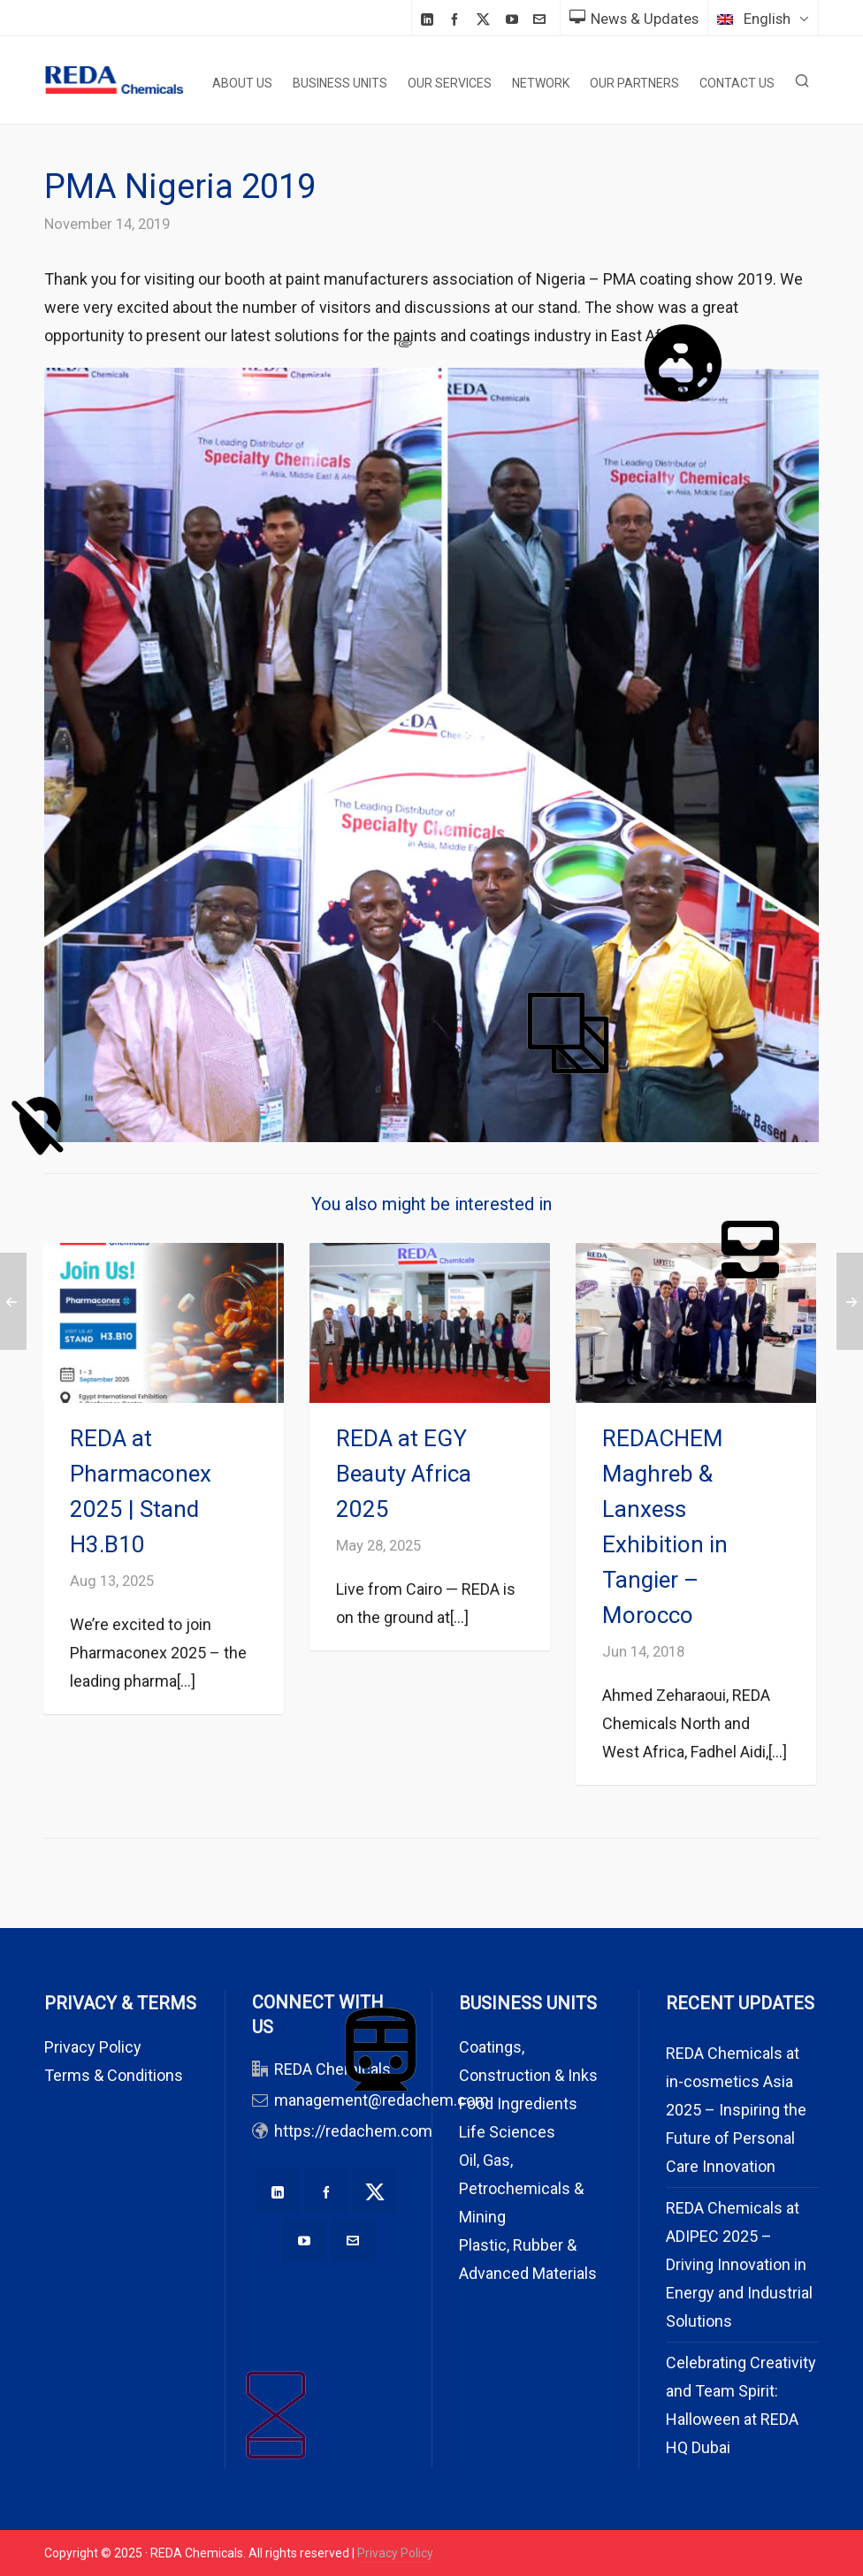 This screenshot has width=863, height=2576. Describe the element at coordinates (380, 2051) in the screenshot. I see `get subway or metro directions` at that location.